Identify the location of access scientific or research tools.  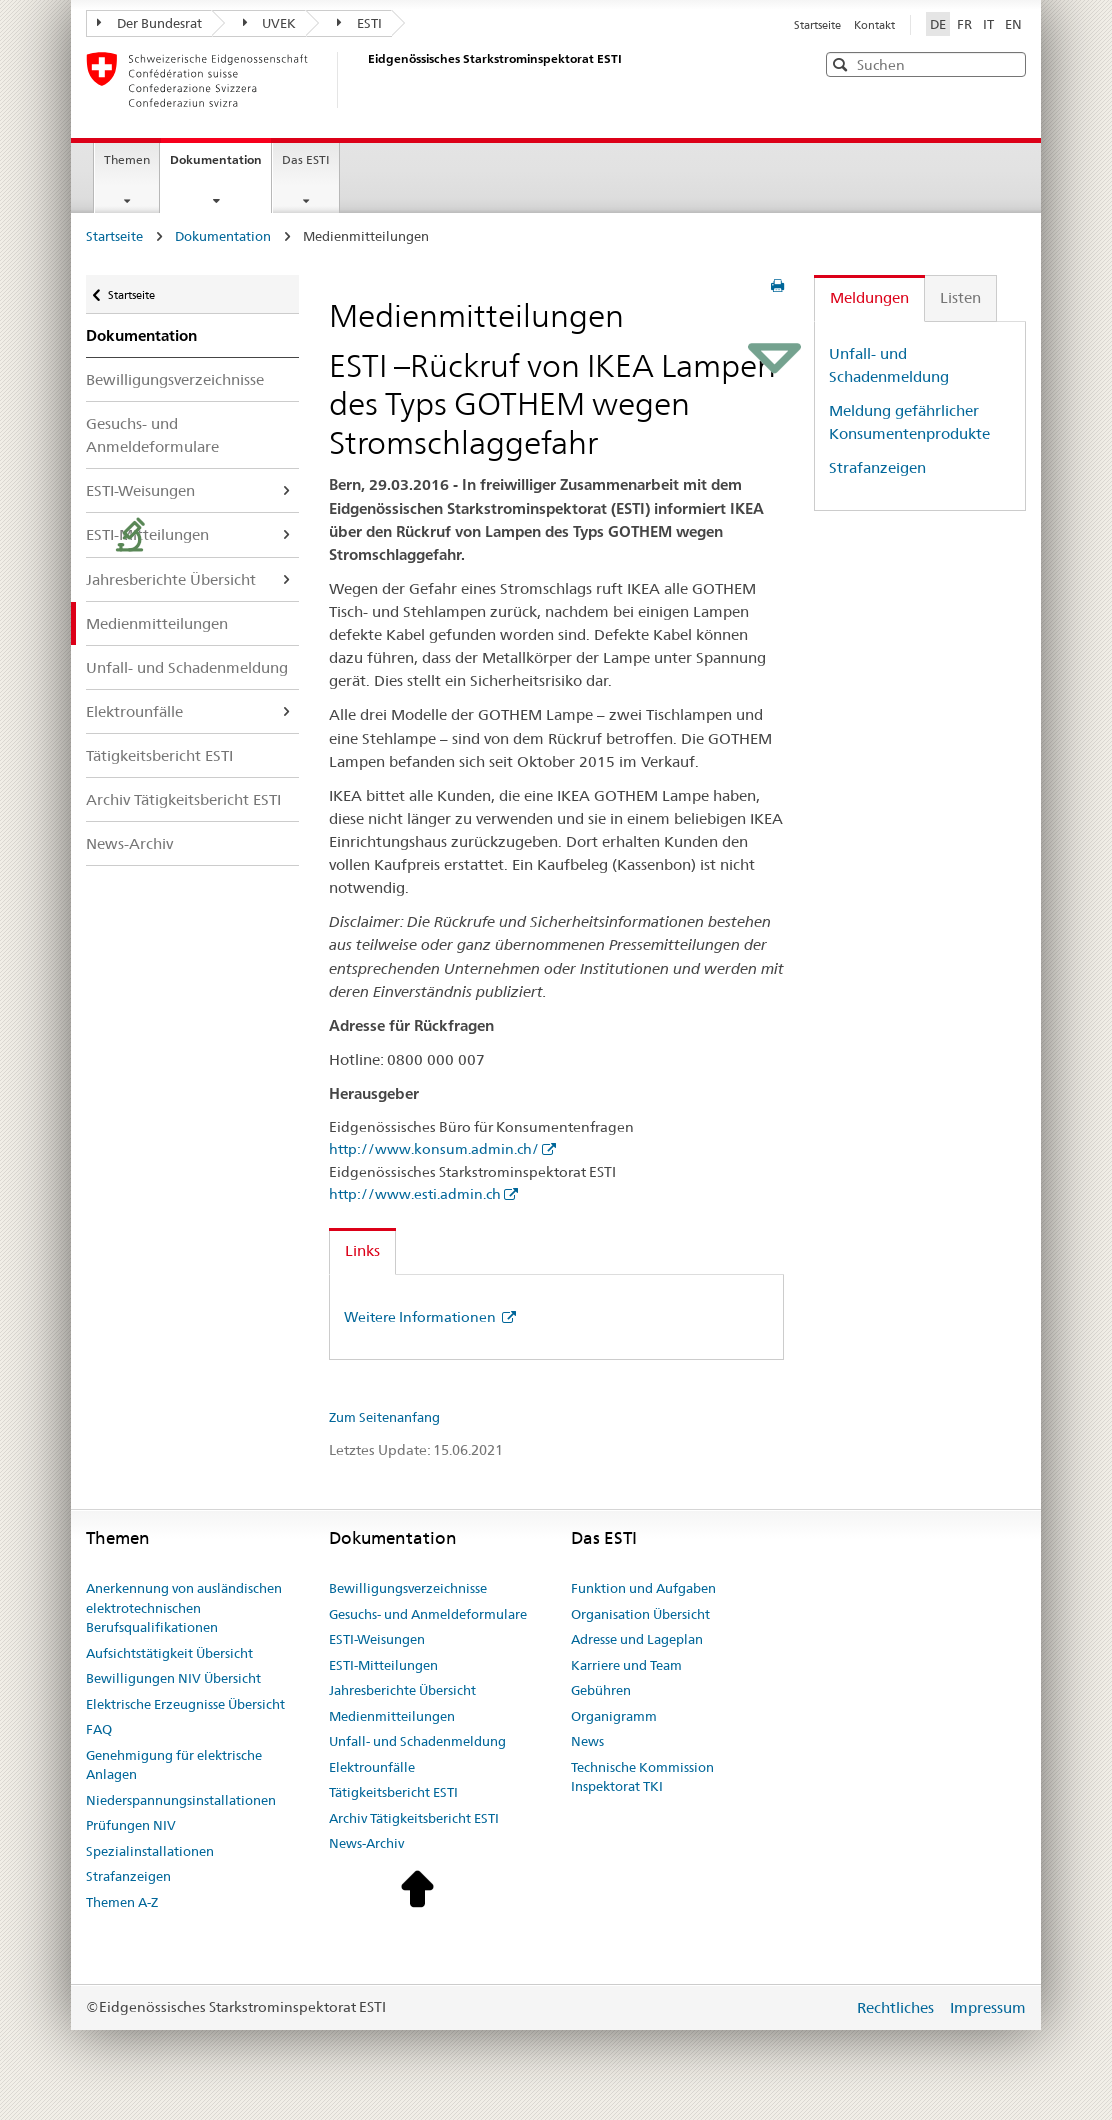
(129, 534).